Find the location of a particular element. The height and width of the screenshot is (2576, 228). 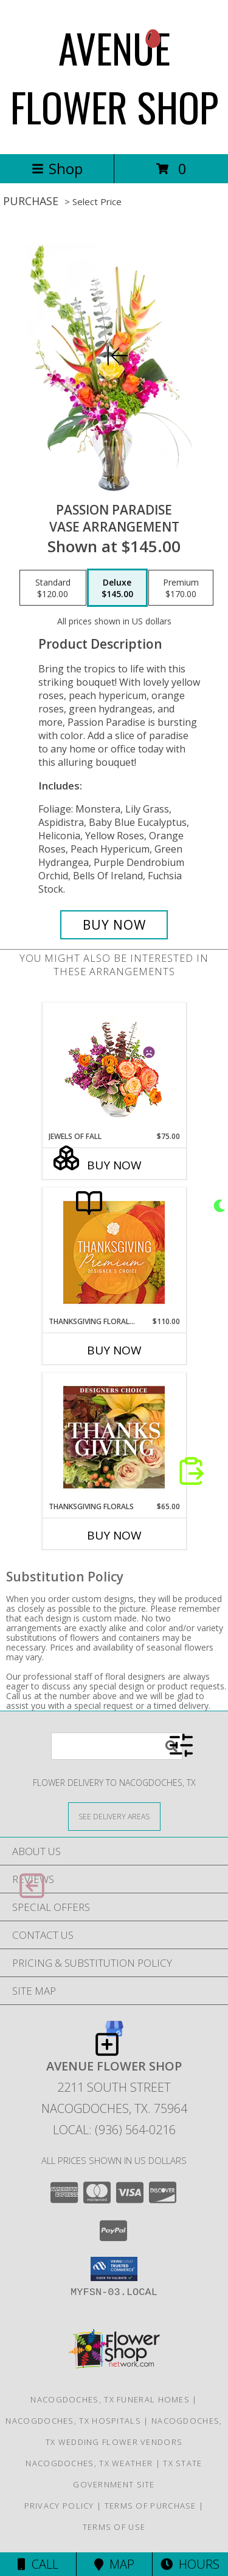

submit negative feedback or rating is located at coordinates (149, 1052).